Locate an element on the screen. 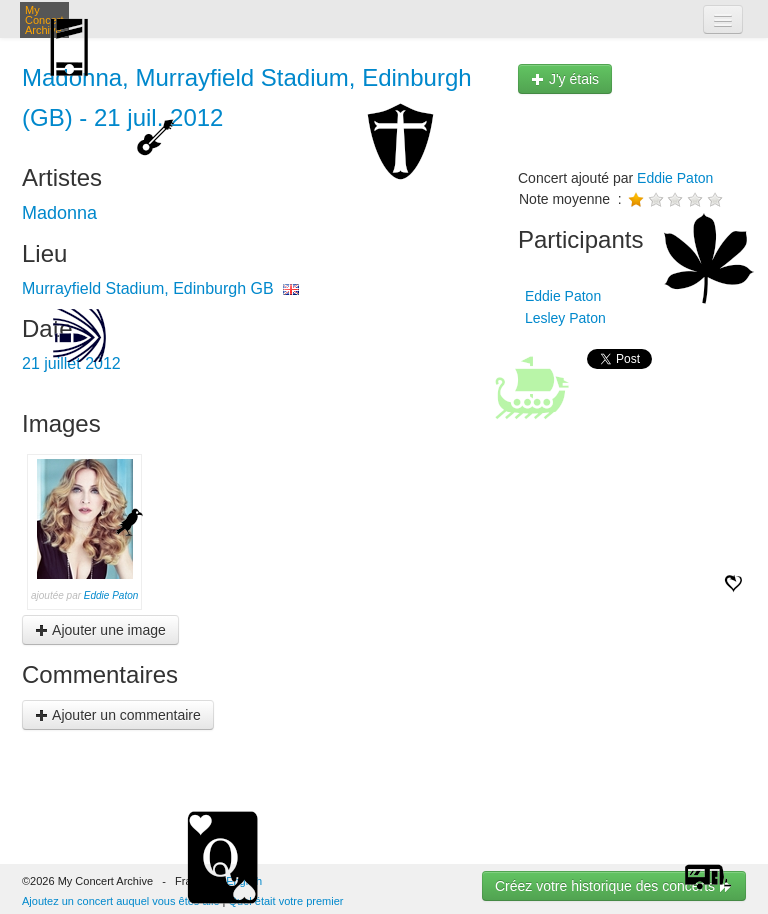  indicates high-speed or fast-forward action is located at coordinates (79, 335).